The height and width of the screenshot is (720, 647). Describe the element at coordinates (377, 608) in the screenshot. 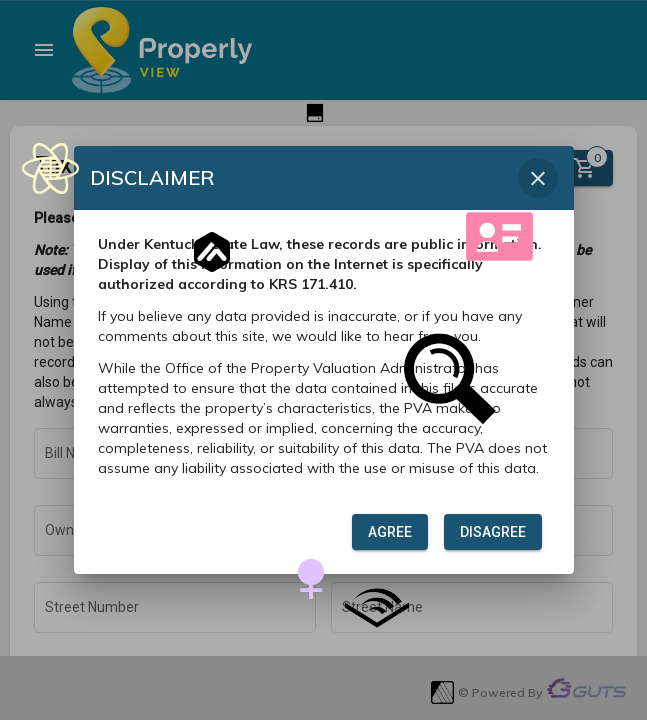

I see `open the Audible app` at that location.